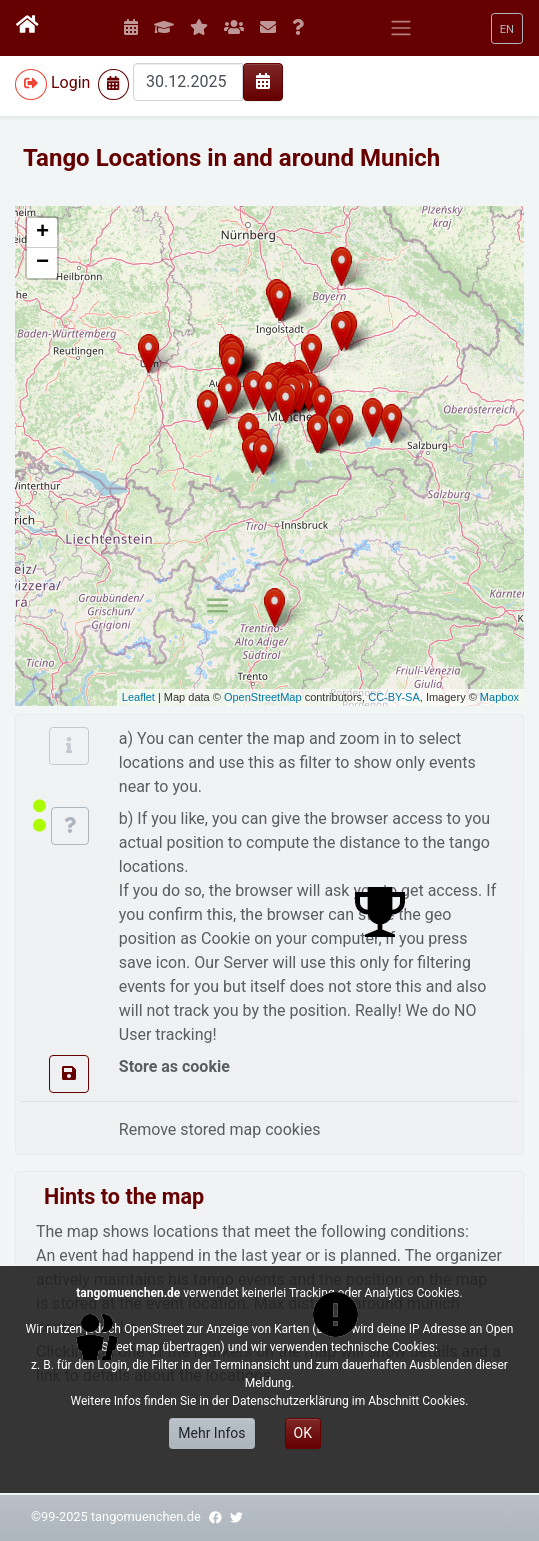  I want to click on open the navigation menu, so click(217, 605).